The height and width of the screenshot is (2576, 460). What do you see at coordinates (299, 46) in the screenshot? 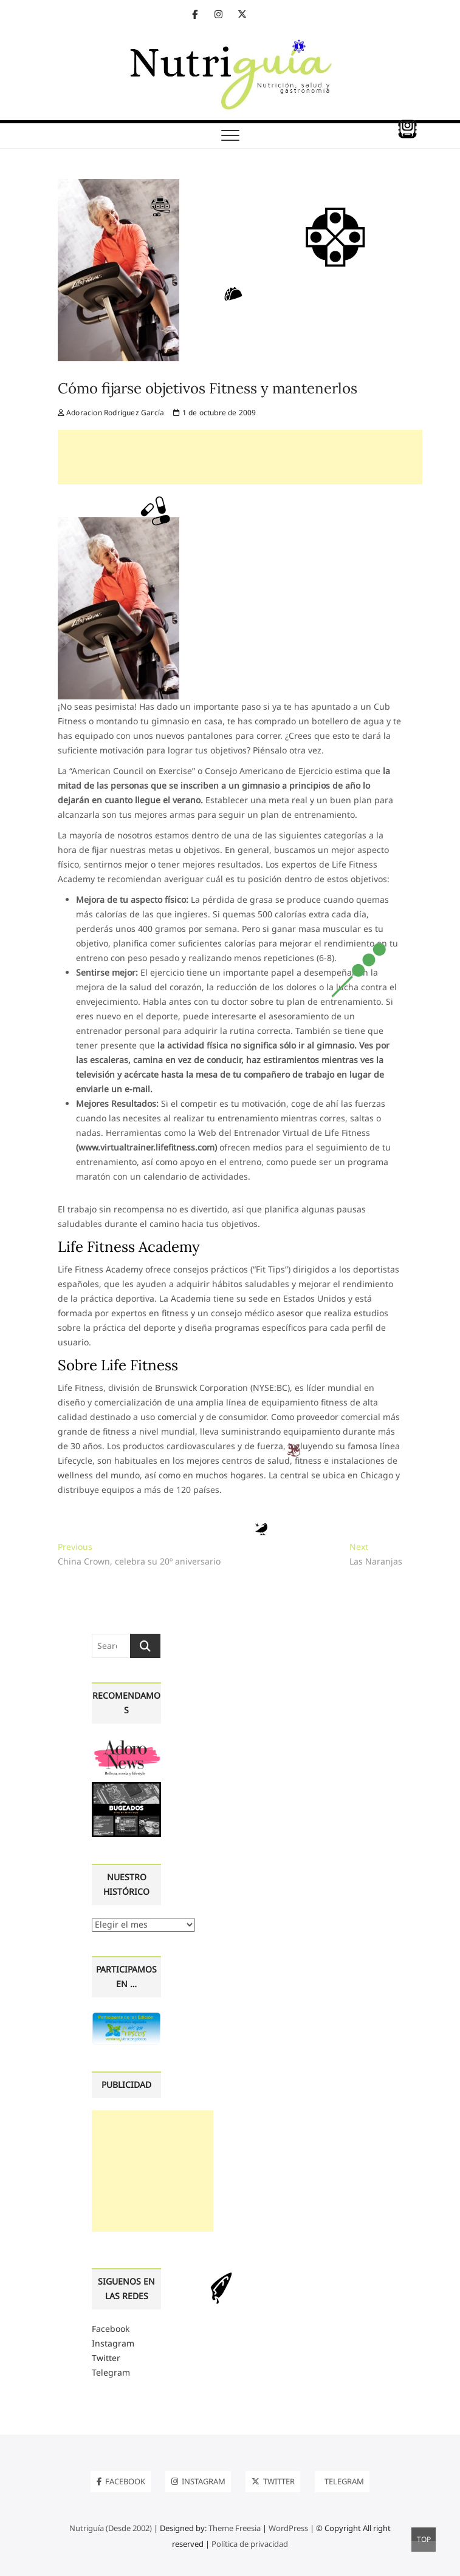
I see `activate surveillance or watch mode` at bounding box center [299, 46].